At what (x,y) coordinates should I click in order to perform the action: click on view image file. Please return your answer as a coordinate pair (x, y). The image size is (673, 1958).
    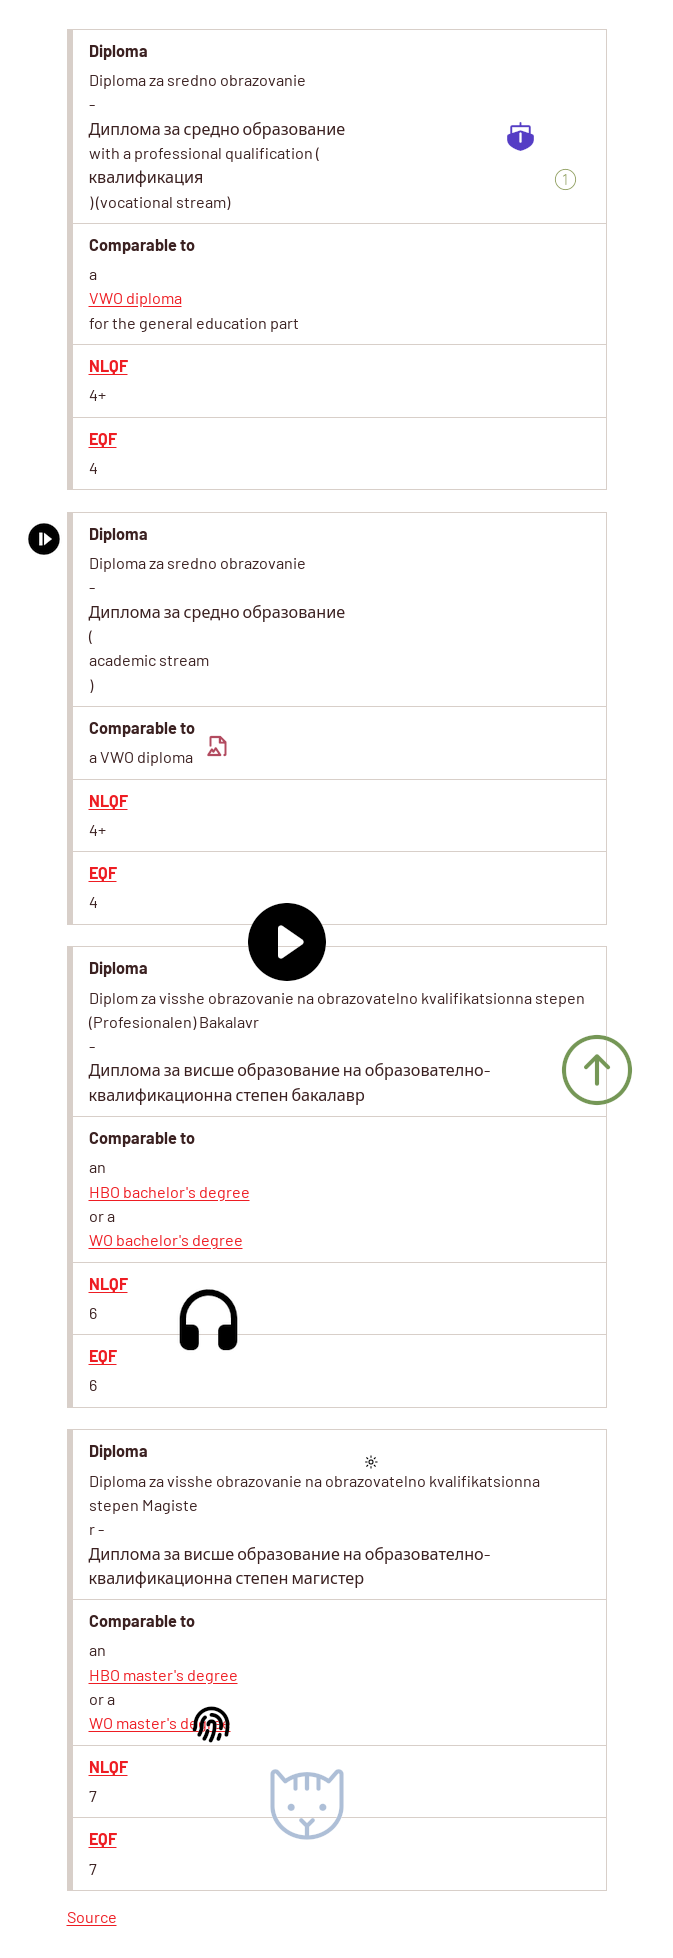
    Looking at the image, I should click on (218, 746).